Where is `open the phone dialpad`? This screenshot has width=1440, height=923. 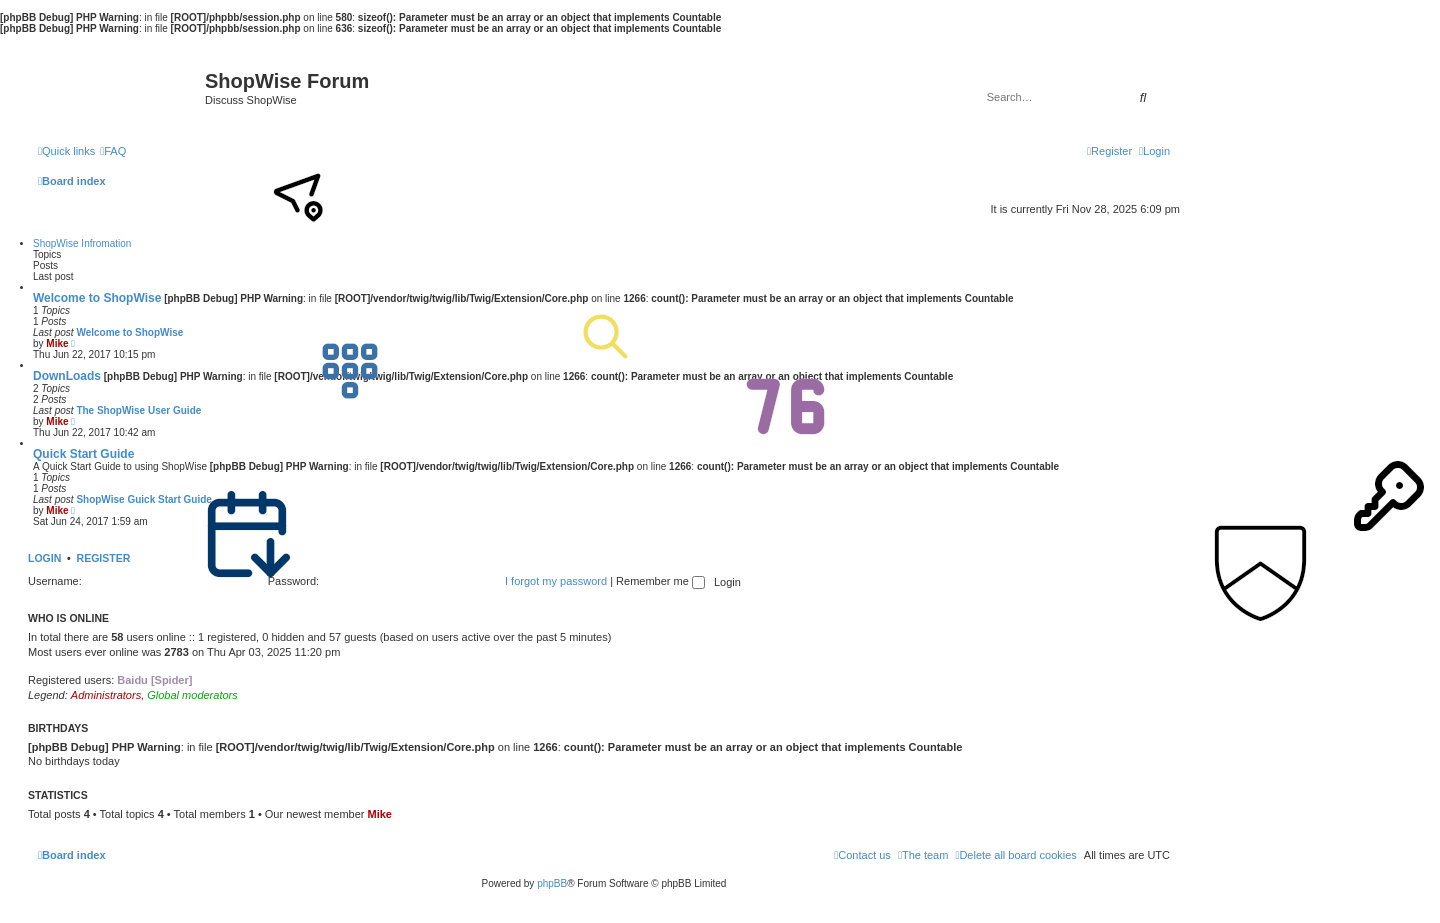 open the phone dialpad is located at coordinates (350, 371).